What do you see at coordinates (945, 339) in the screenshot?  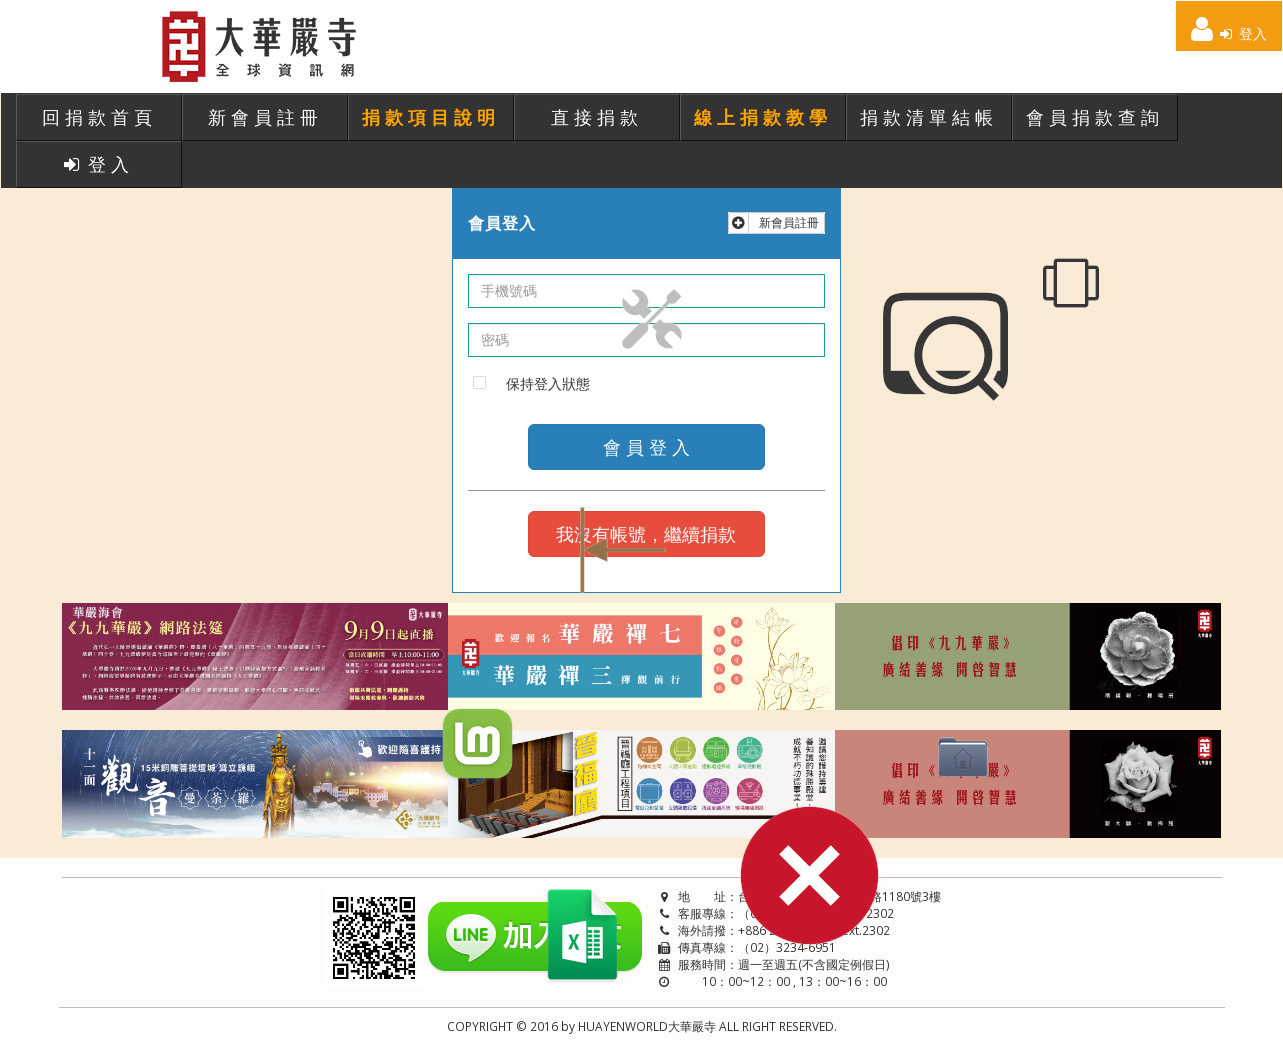 I see `open image viewer application` at bounding box center [945, 339].